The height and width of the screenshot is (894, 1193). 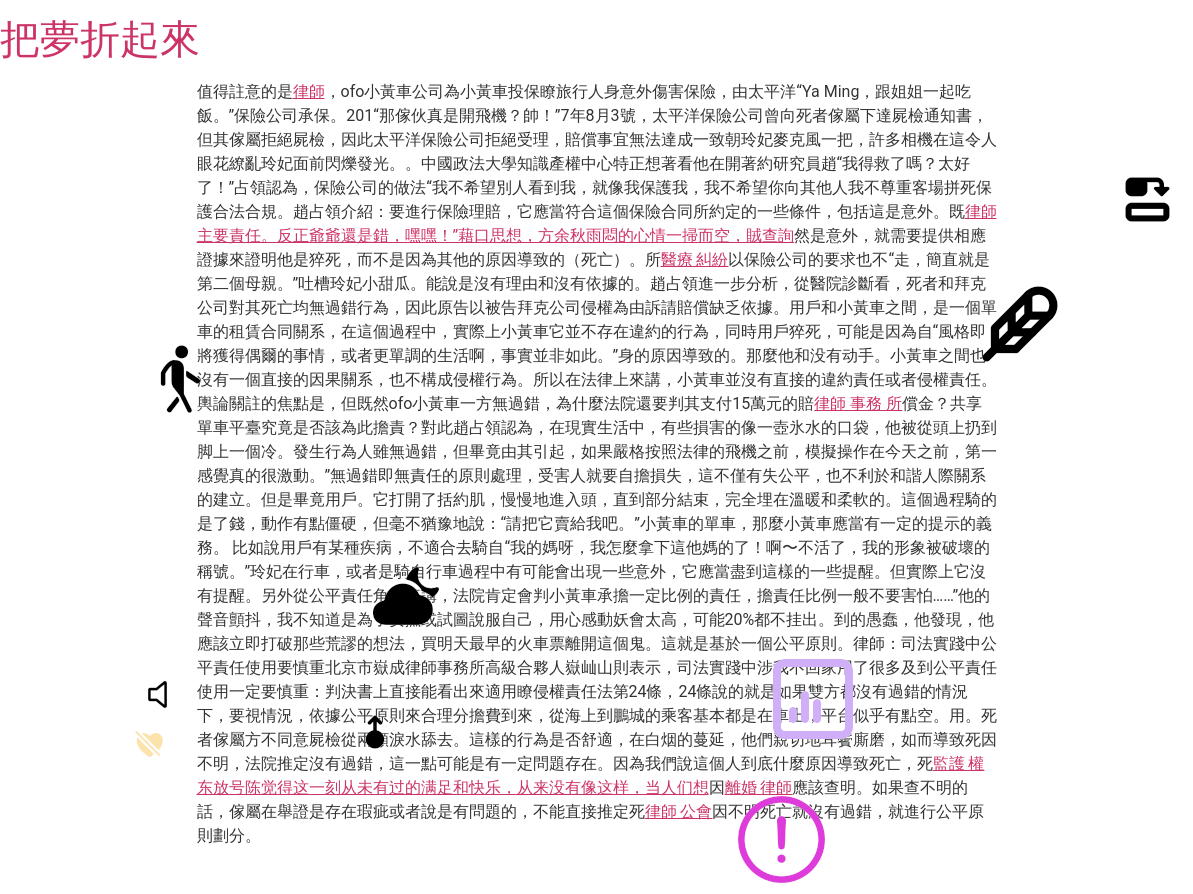 What do you see at coordinates (375, 732) in the screenshot?
I see `swipe up to continue or dismiss` at bounding box center [375, 732].